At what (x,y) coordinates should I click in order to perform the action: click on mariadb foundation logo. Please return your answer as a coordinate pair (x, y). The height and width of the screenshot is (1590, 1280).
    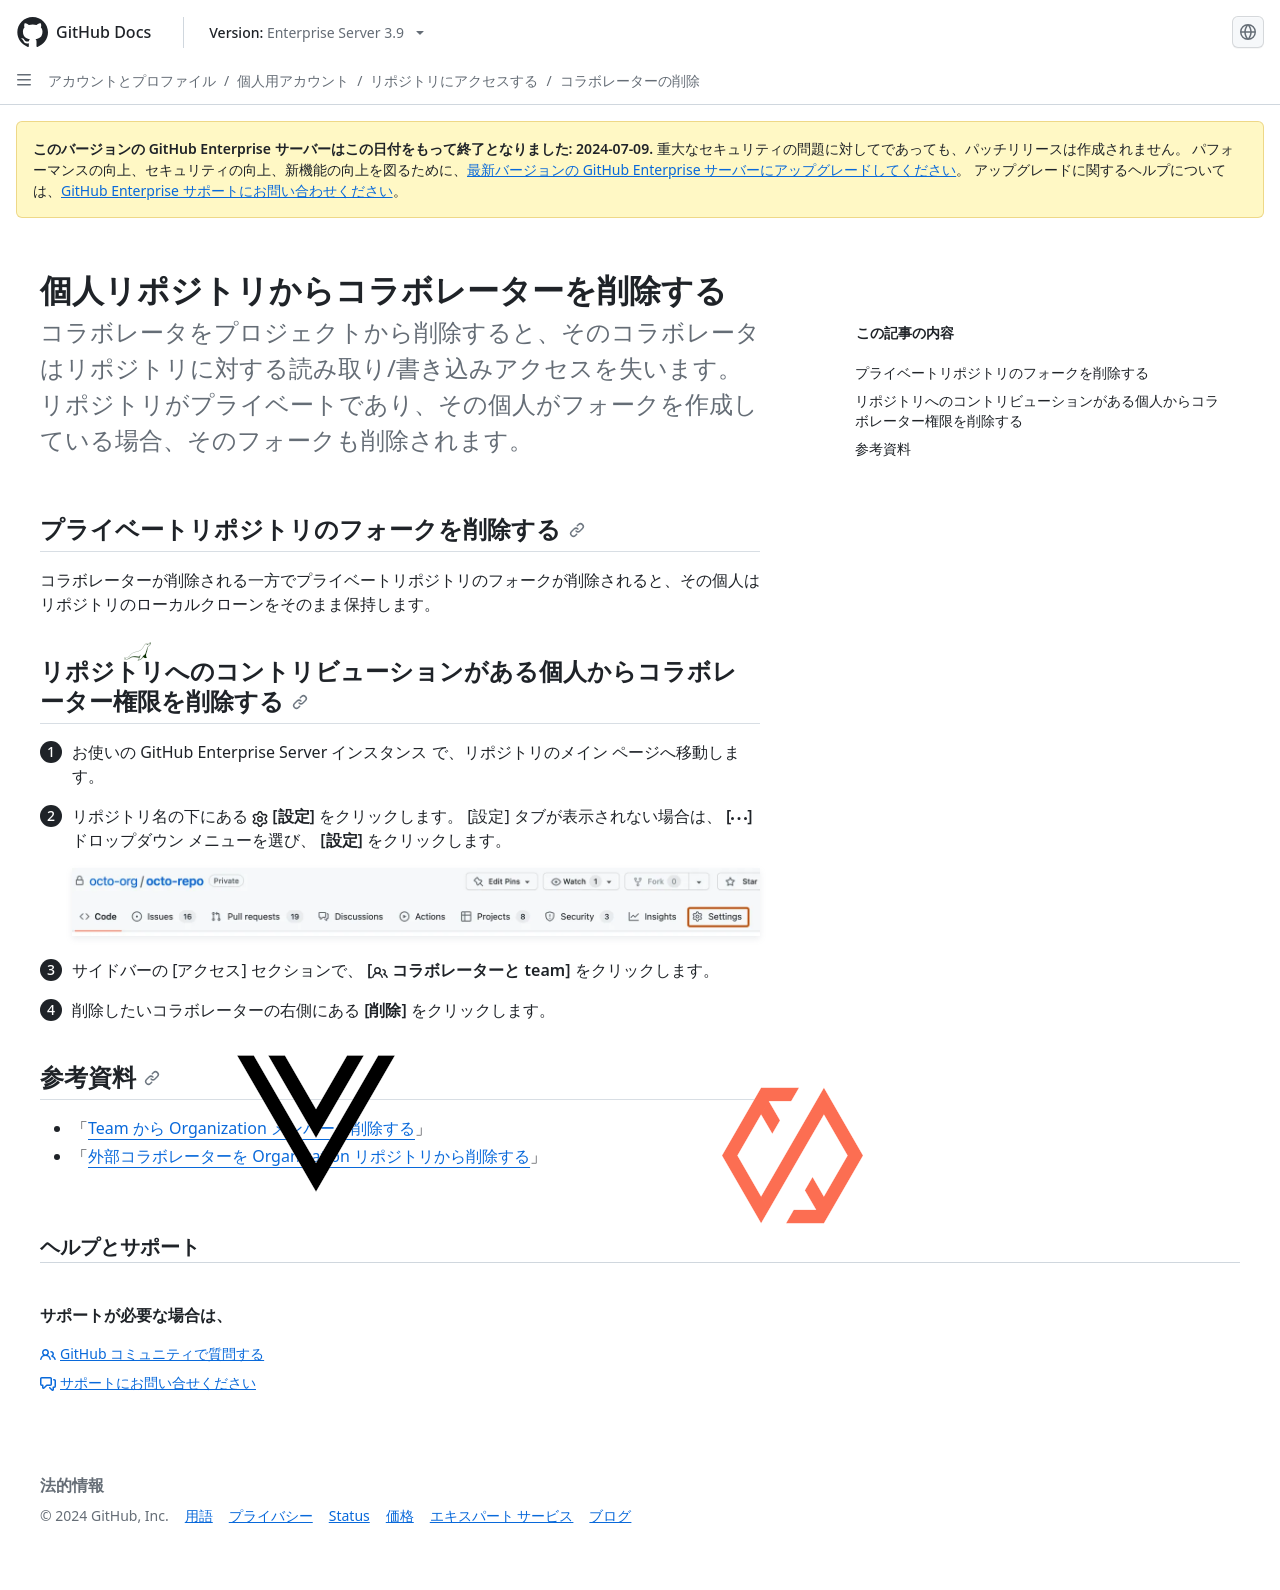
    Looking at the image, I should click on (137, 651).